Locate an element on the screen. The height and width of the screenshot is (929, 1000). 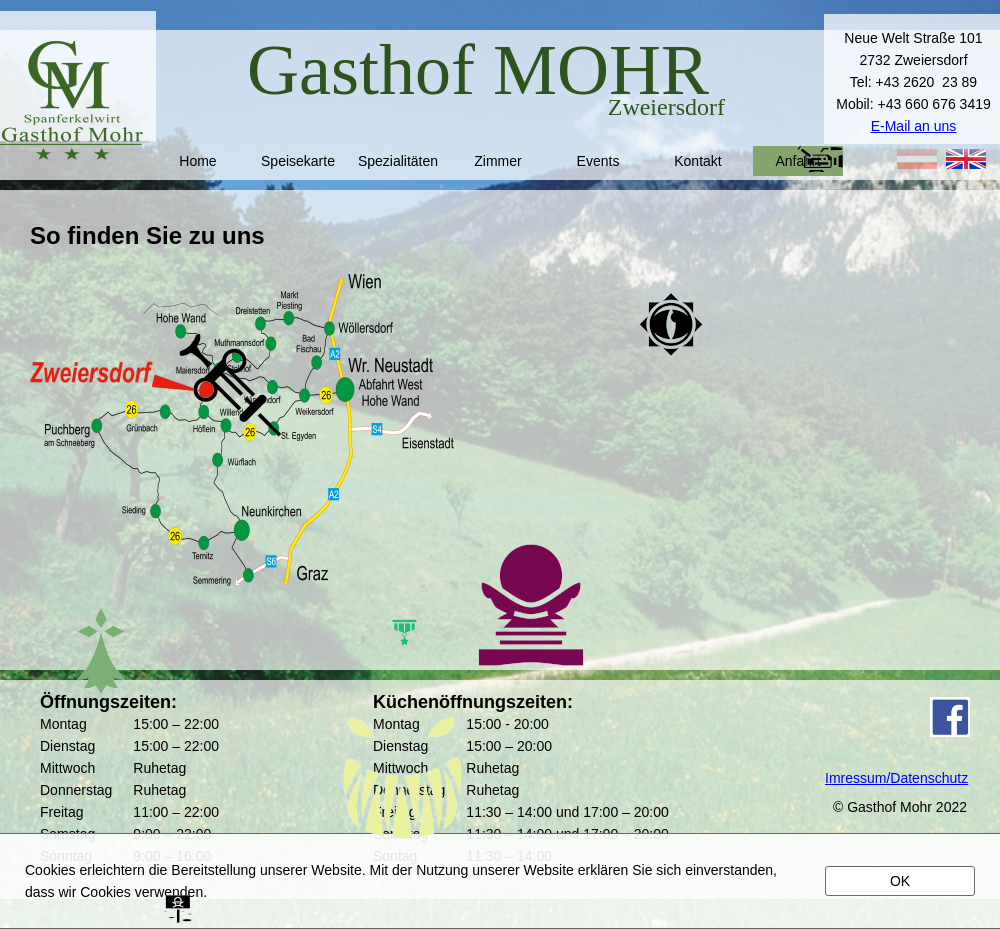
view achievements or awards is located at coordinates (404, 632).